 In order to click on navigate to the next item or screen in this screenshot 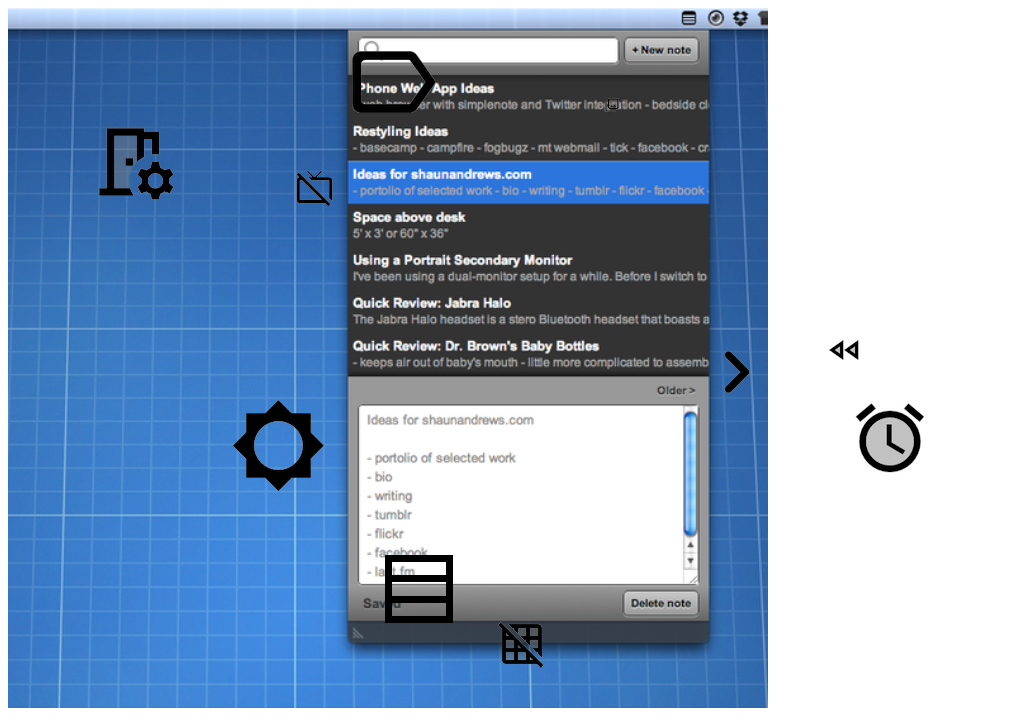, I will do `click(736, 372)`.